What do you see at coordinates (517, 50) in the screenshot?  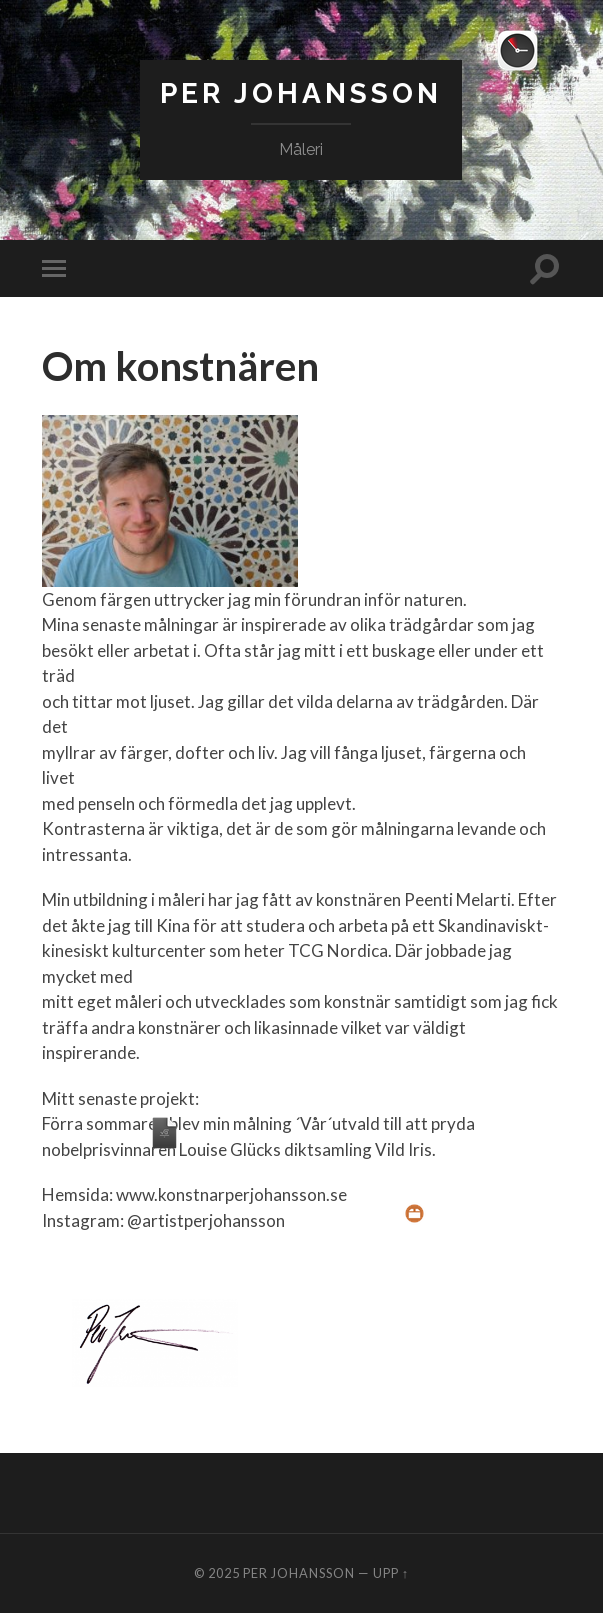 I see `open gnome evolution calendar alarm notifications` at bounding box center [517, 50].